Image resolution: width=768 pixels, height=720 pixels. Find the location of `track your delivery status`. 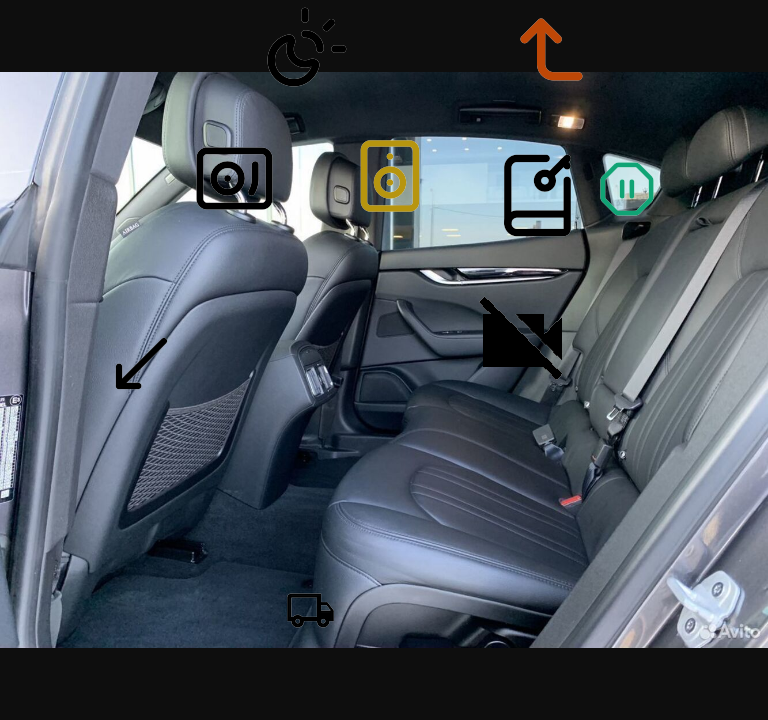

track your delivery status is located at coordinates (310, 610).